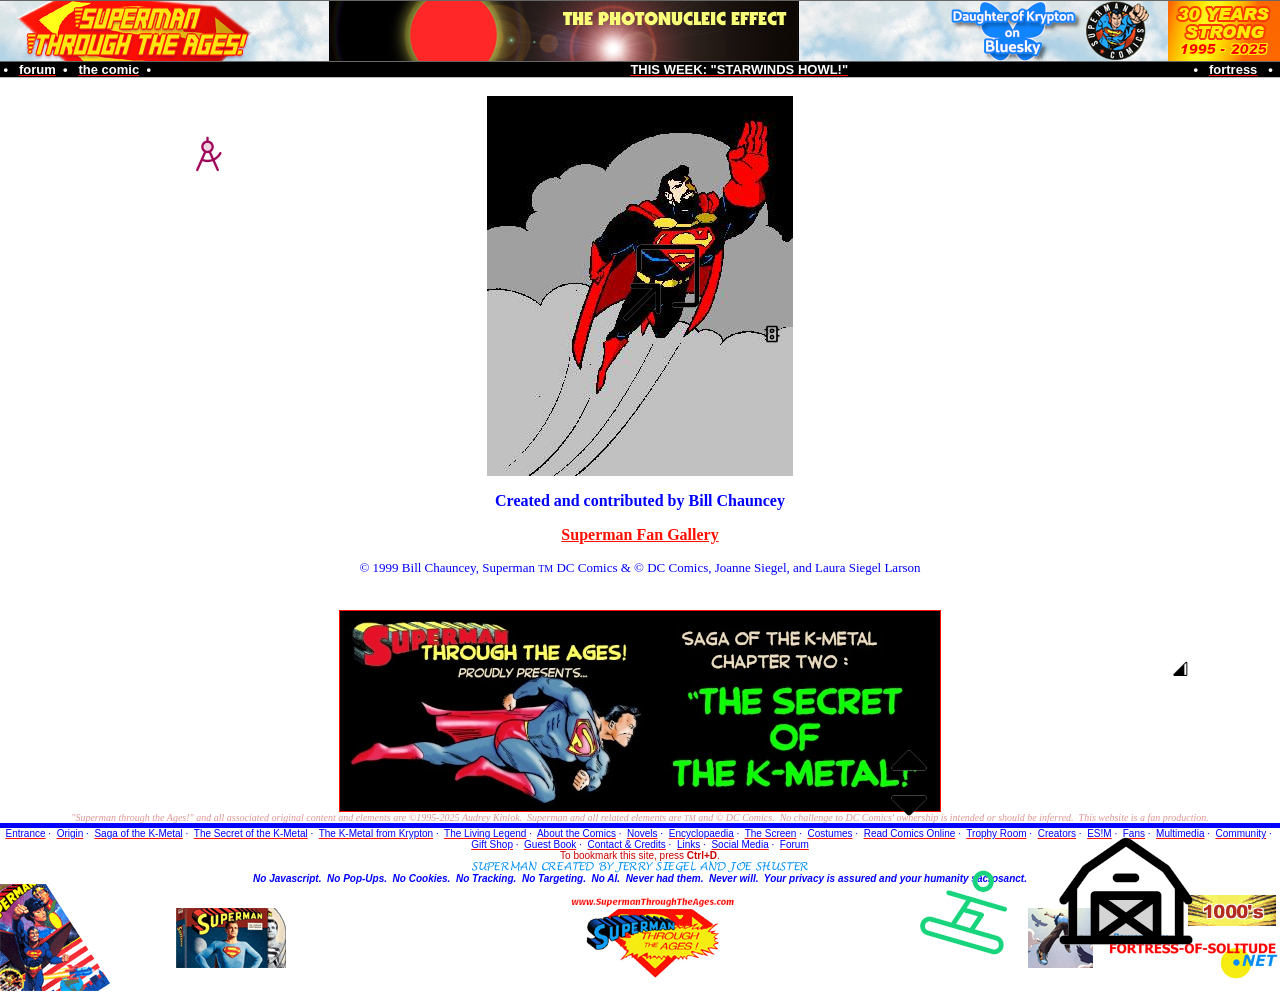 The image size is (1280, 994). I want to click on access snowboarding or winter sports content, so click(968, 912).